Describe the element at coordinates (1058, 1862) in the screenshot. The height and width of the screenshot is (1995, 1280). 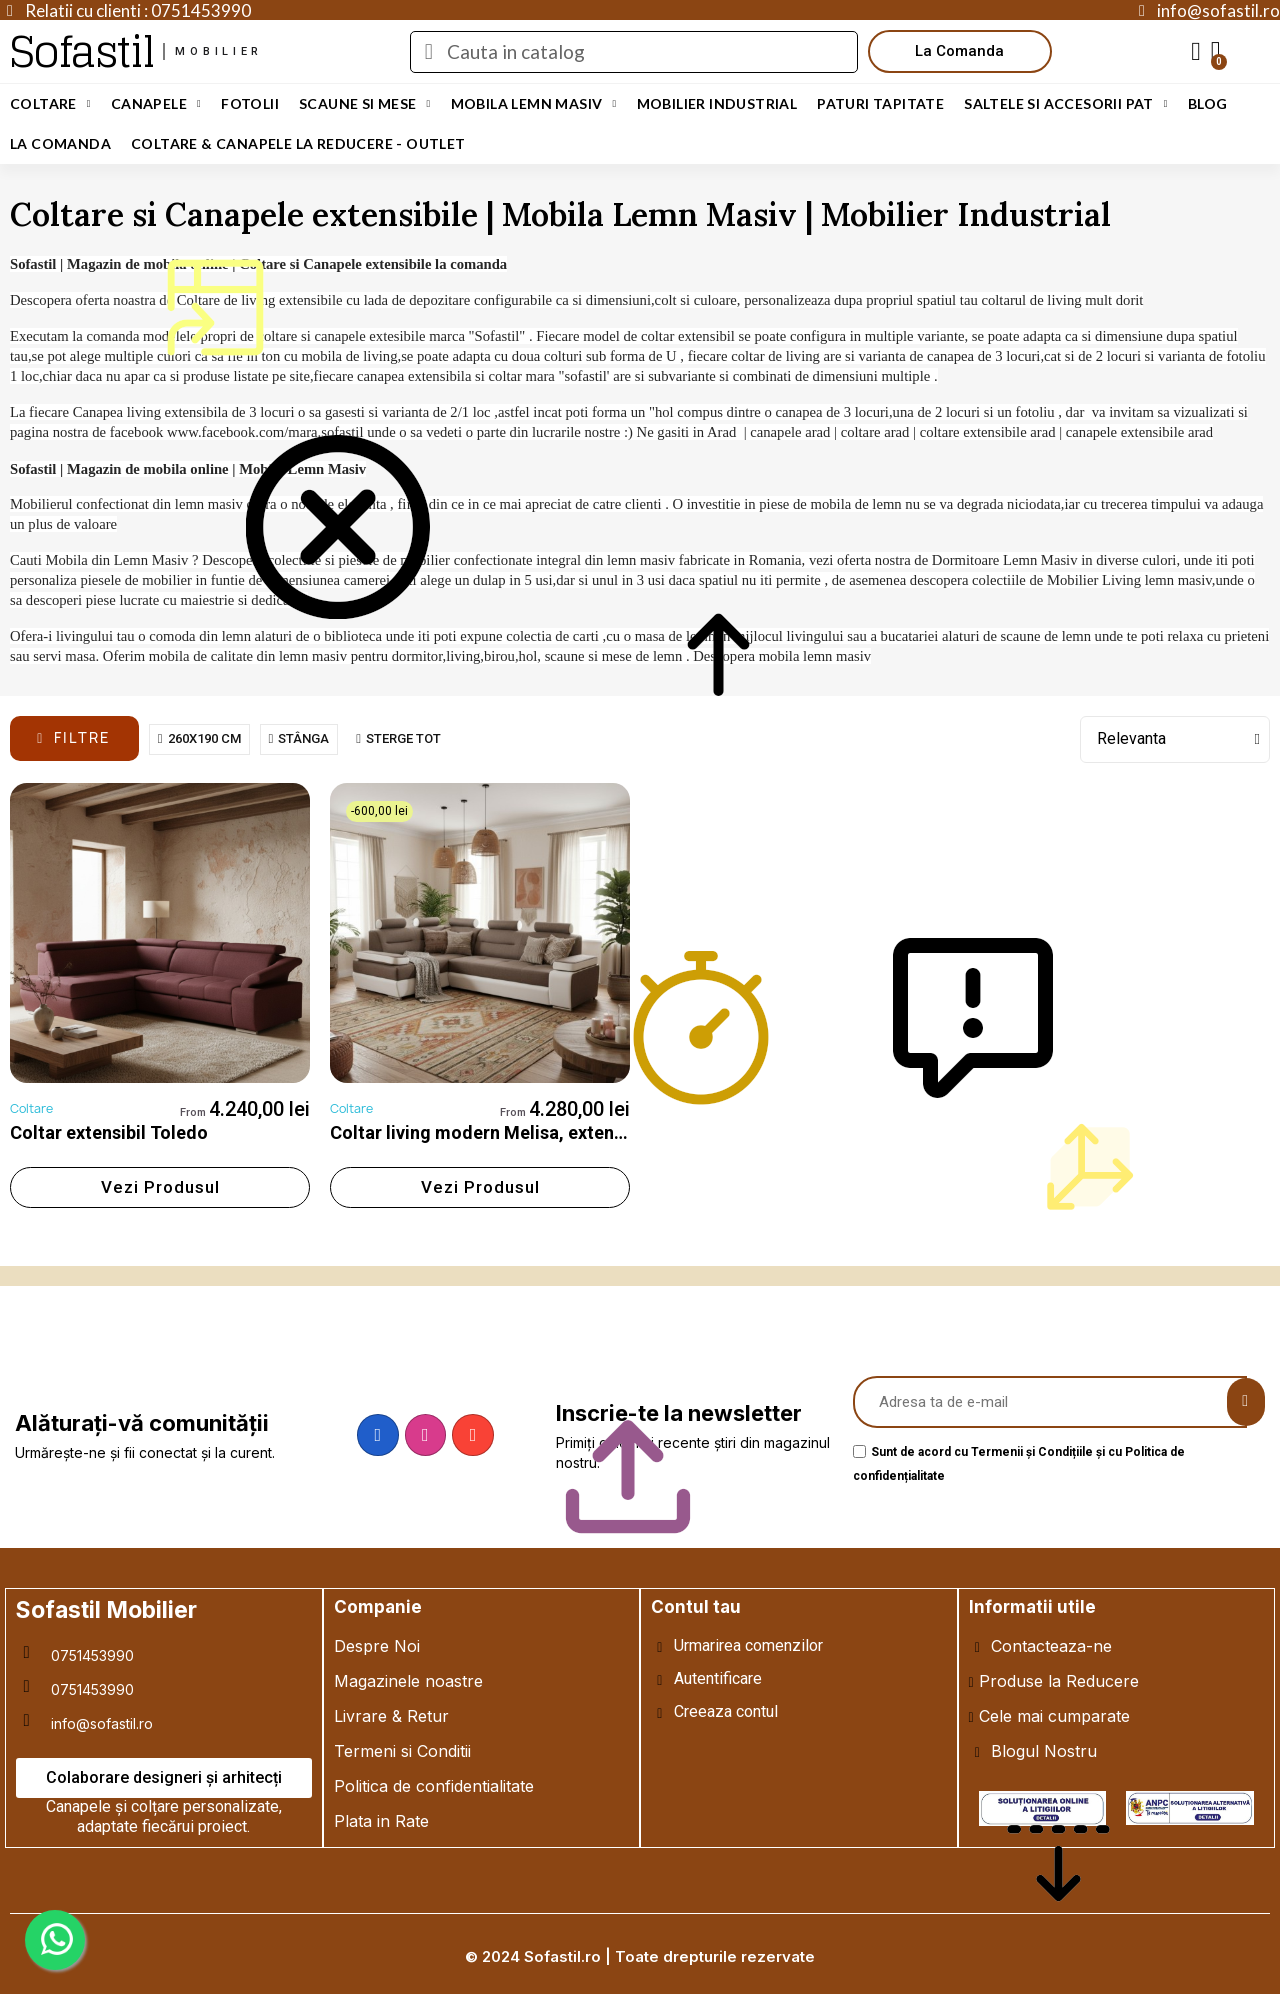
I see `expand collapsed content below` at that location.